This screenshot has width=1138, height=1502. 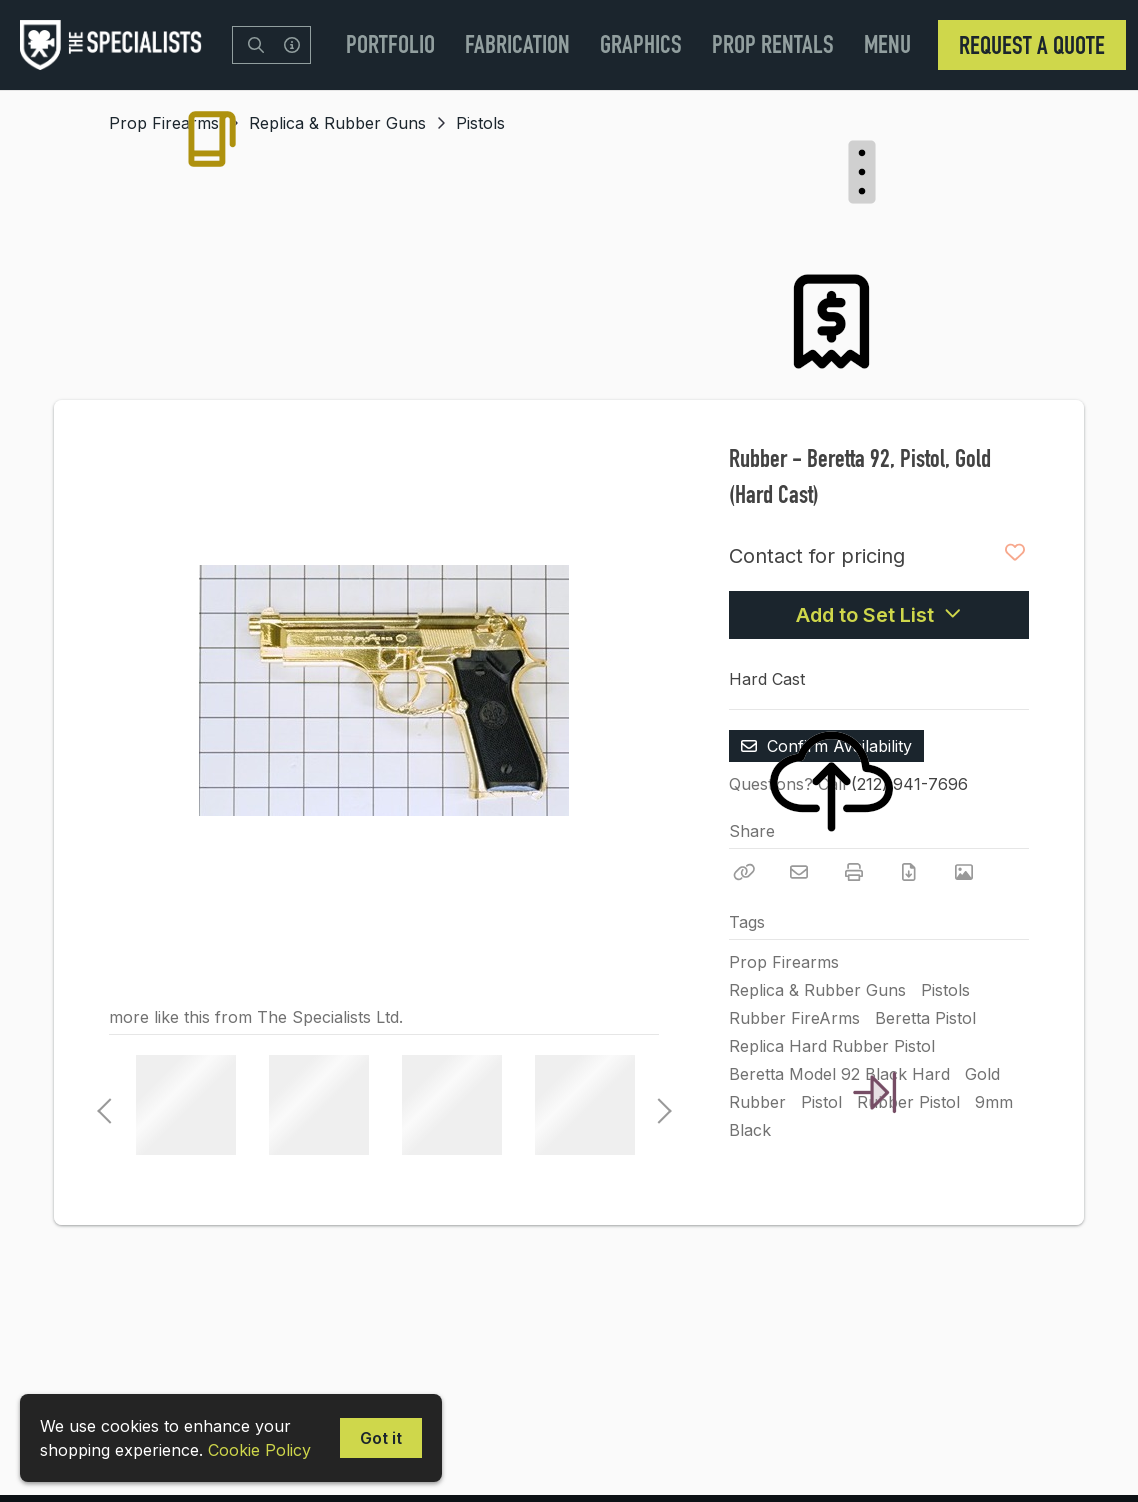 I want to click on upload a file to cloud storage, so click(x=831, y=781).